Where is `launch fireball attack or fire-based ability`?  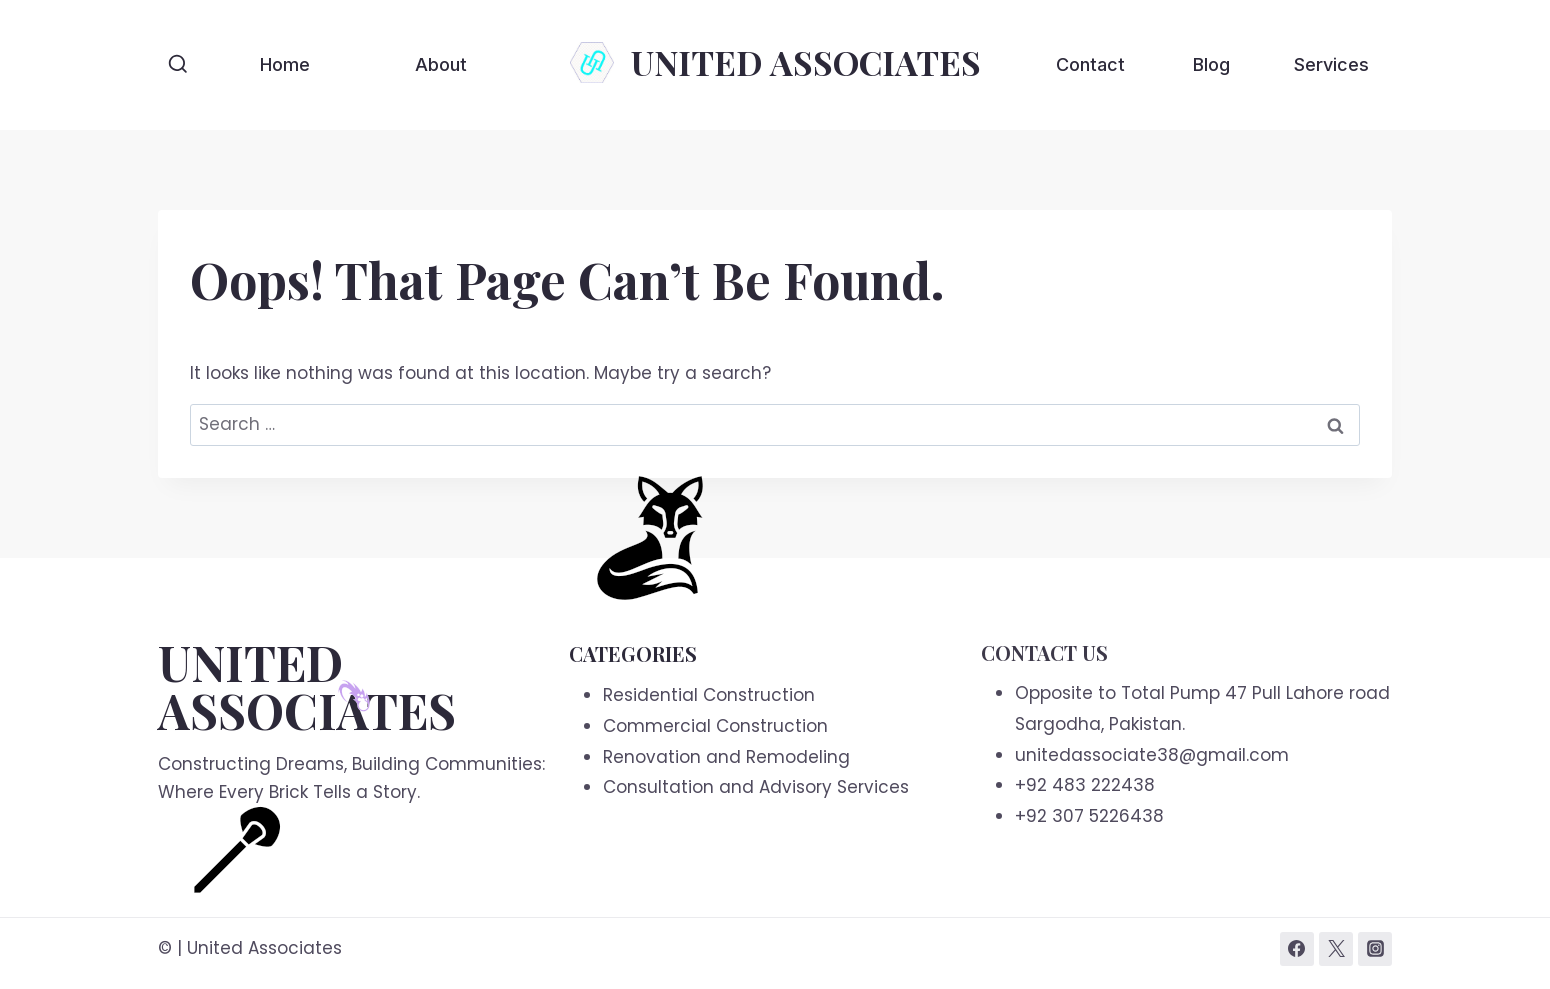
launch fireball attack or fire-based ability is located at coordinates (354, 696).